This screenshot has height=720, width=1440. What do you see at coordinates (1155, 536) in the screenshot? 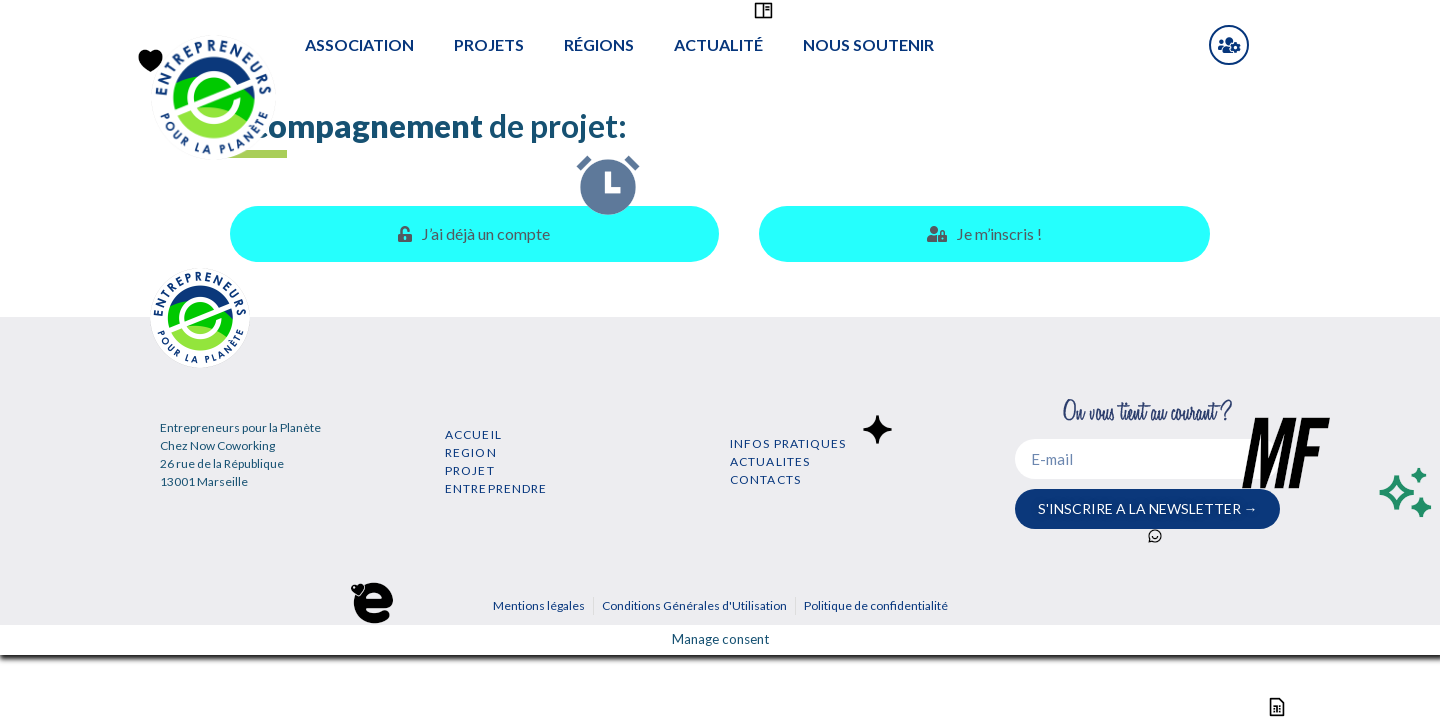
I see `open chat or messaging feature` at bounding box center [1155, 536].